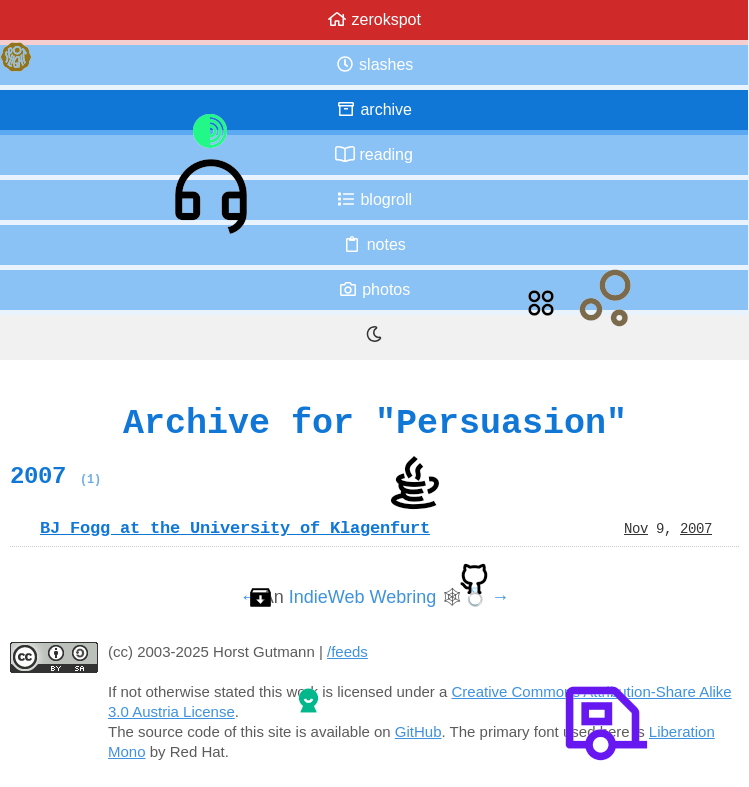 The height and width of the screenshot is (787, 749). What do you see at coordinates (474, 578) in the screenshot?
I see `view GitHub profile or repository` at bounding box center [474, 578].